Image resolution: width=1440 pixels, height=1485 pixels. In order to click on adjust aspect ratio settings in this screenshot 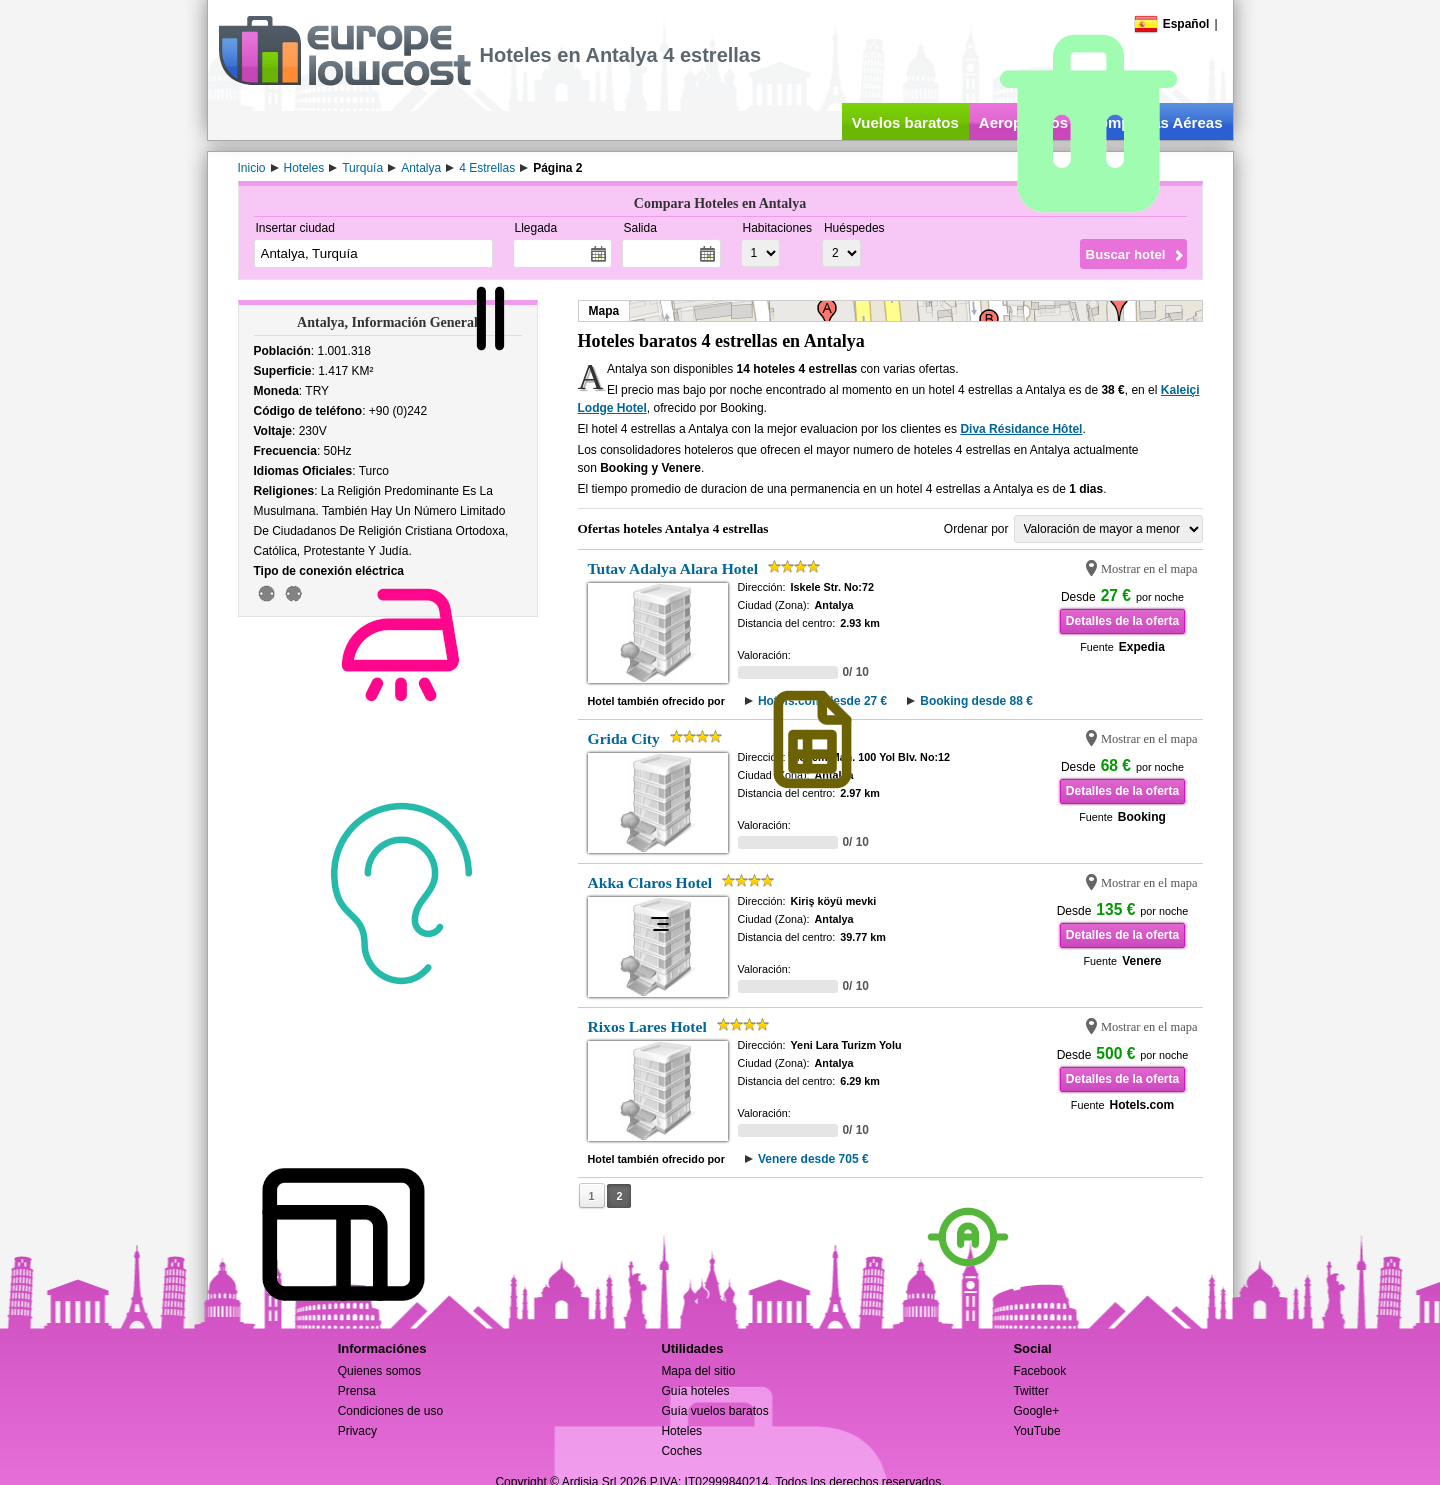, I will do `click(343, 1234)`.